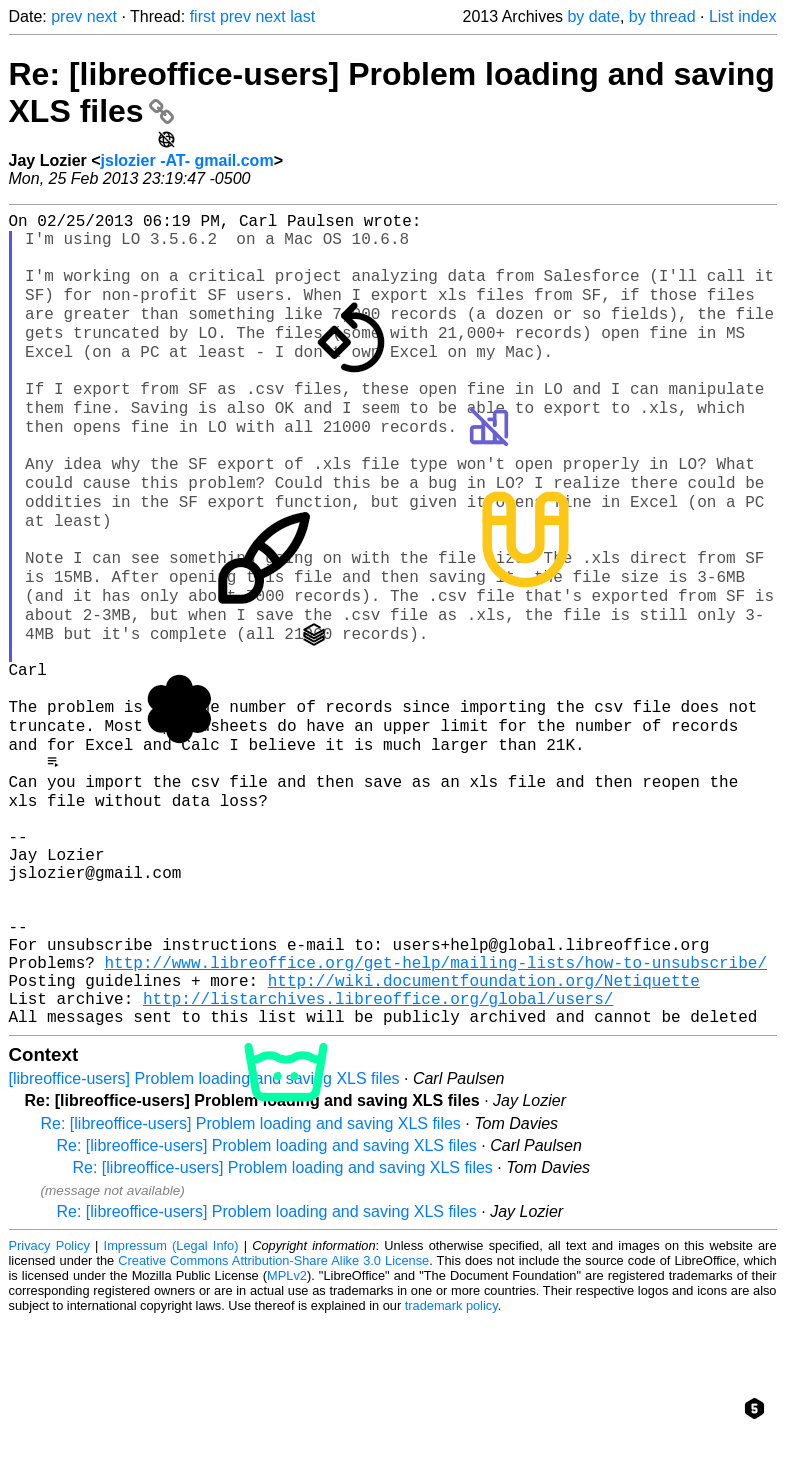  Describe the element at coordinates (180, 709) in the screenshot. I see `indicates a michelin-starred restaurant or venue` at that location.